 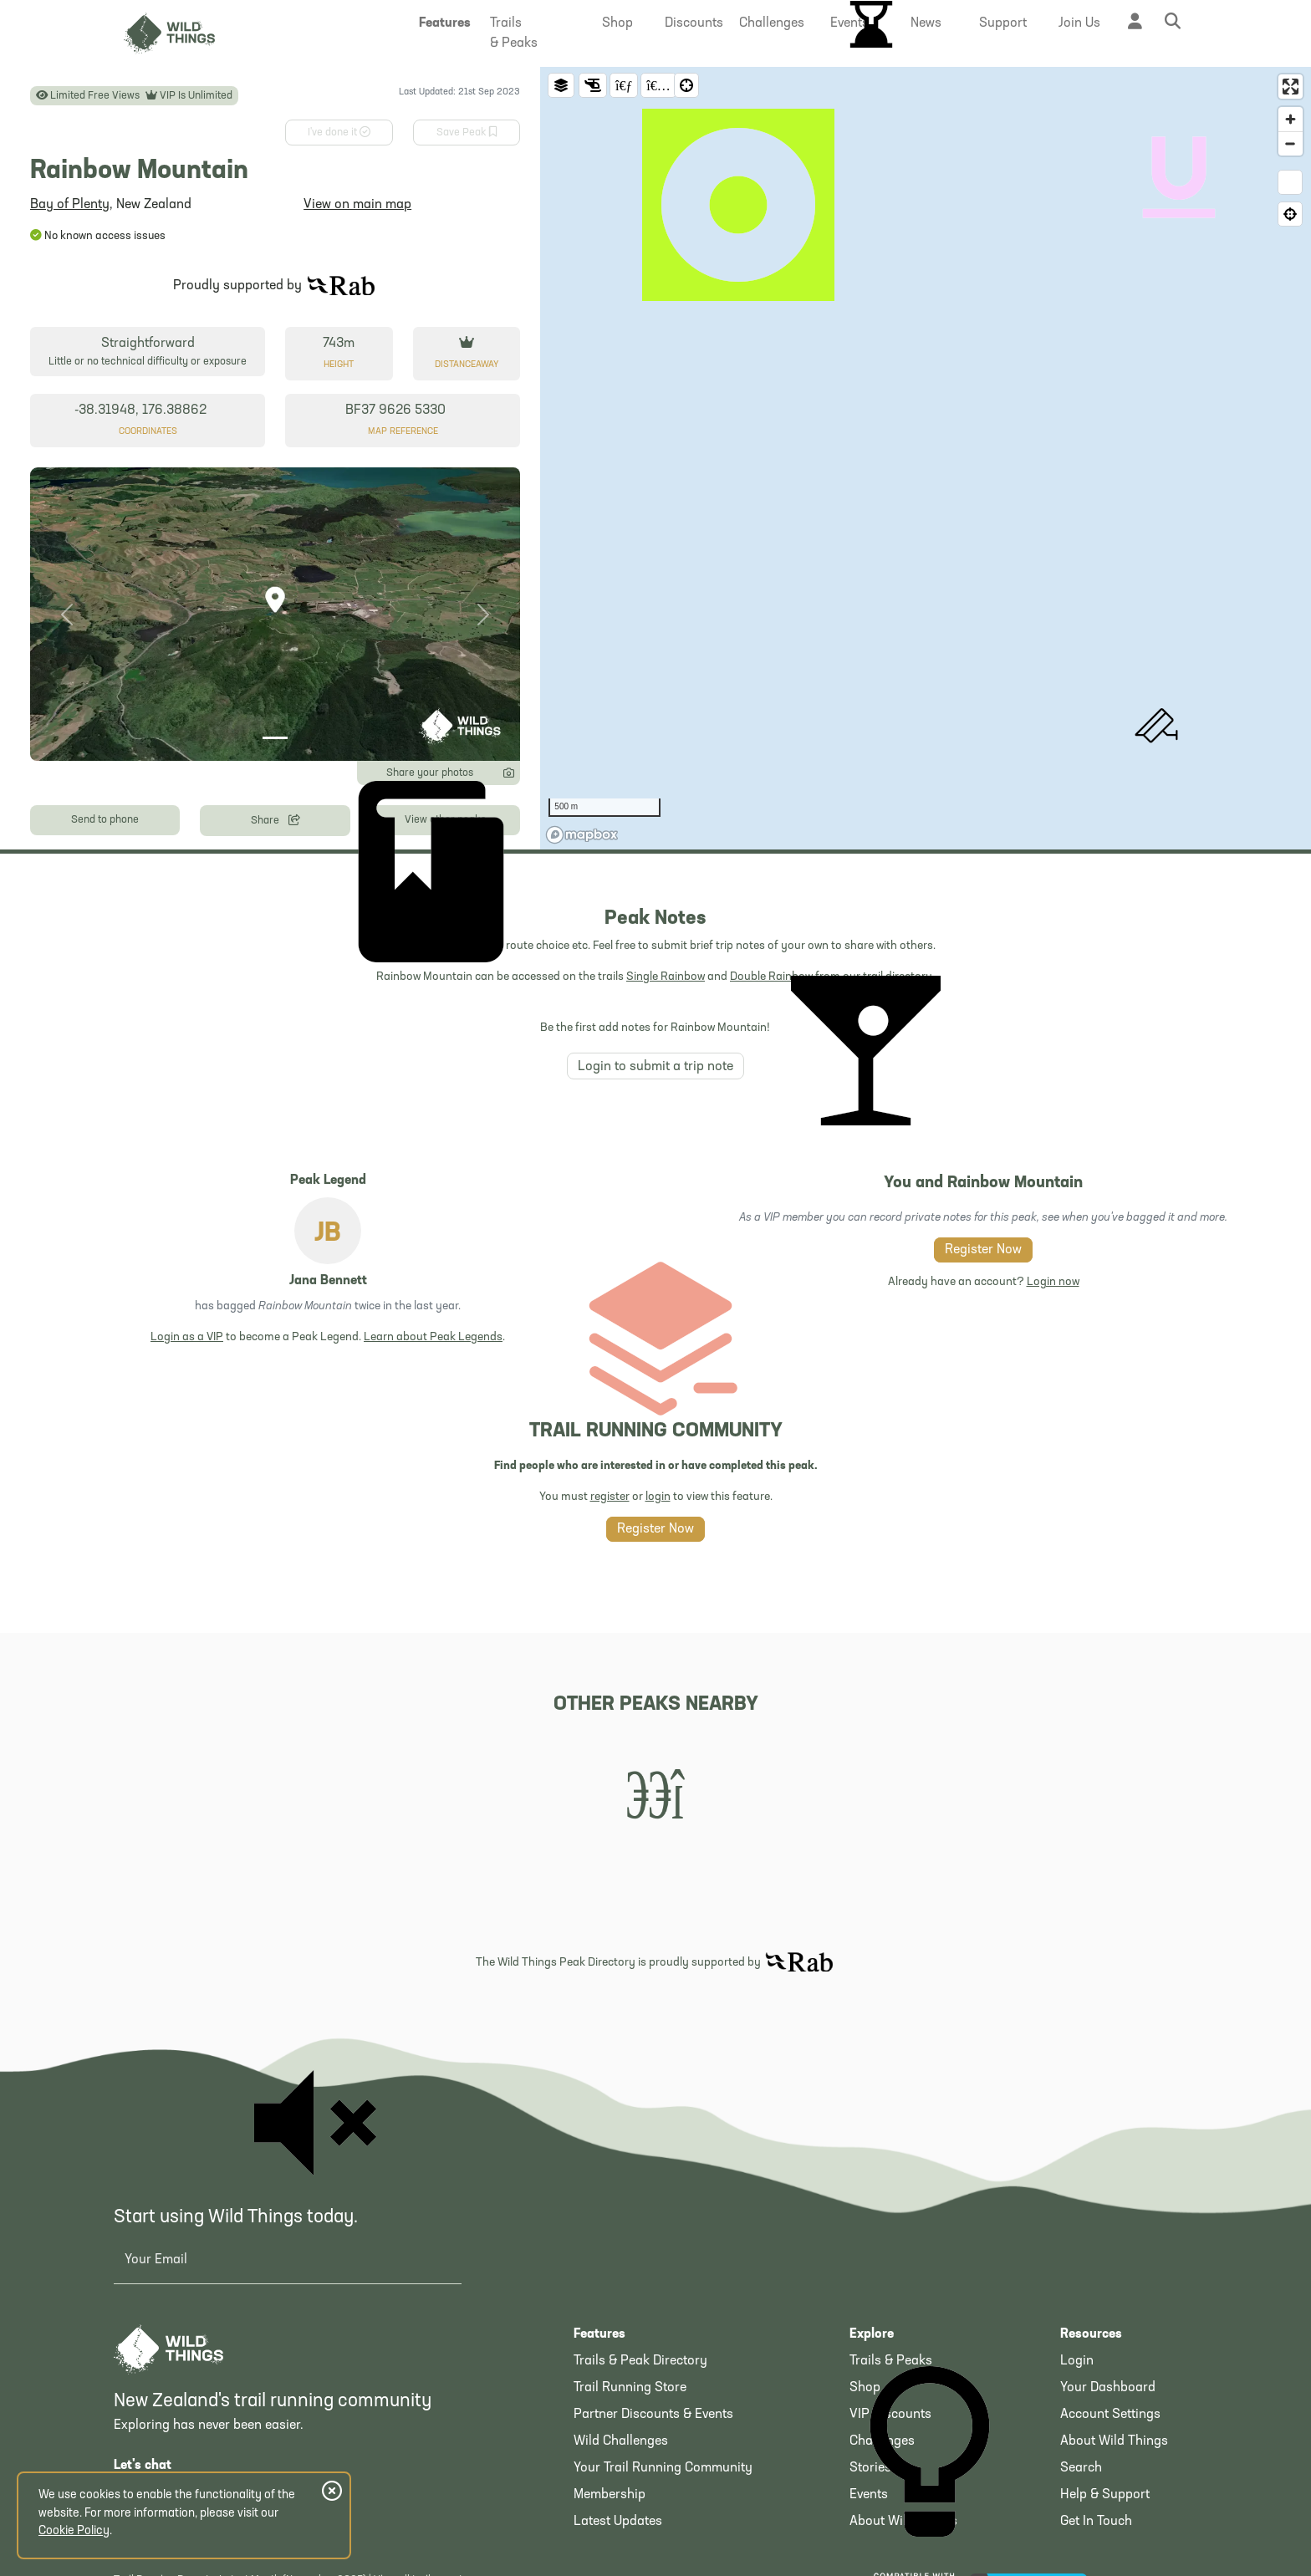 I want to click on apply underline formatting to selected text, so click(x=1179, y=177).